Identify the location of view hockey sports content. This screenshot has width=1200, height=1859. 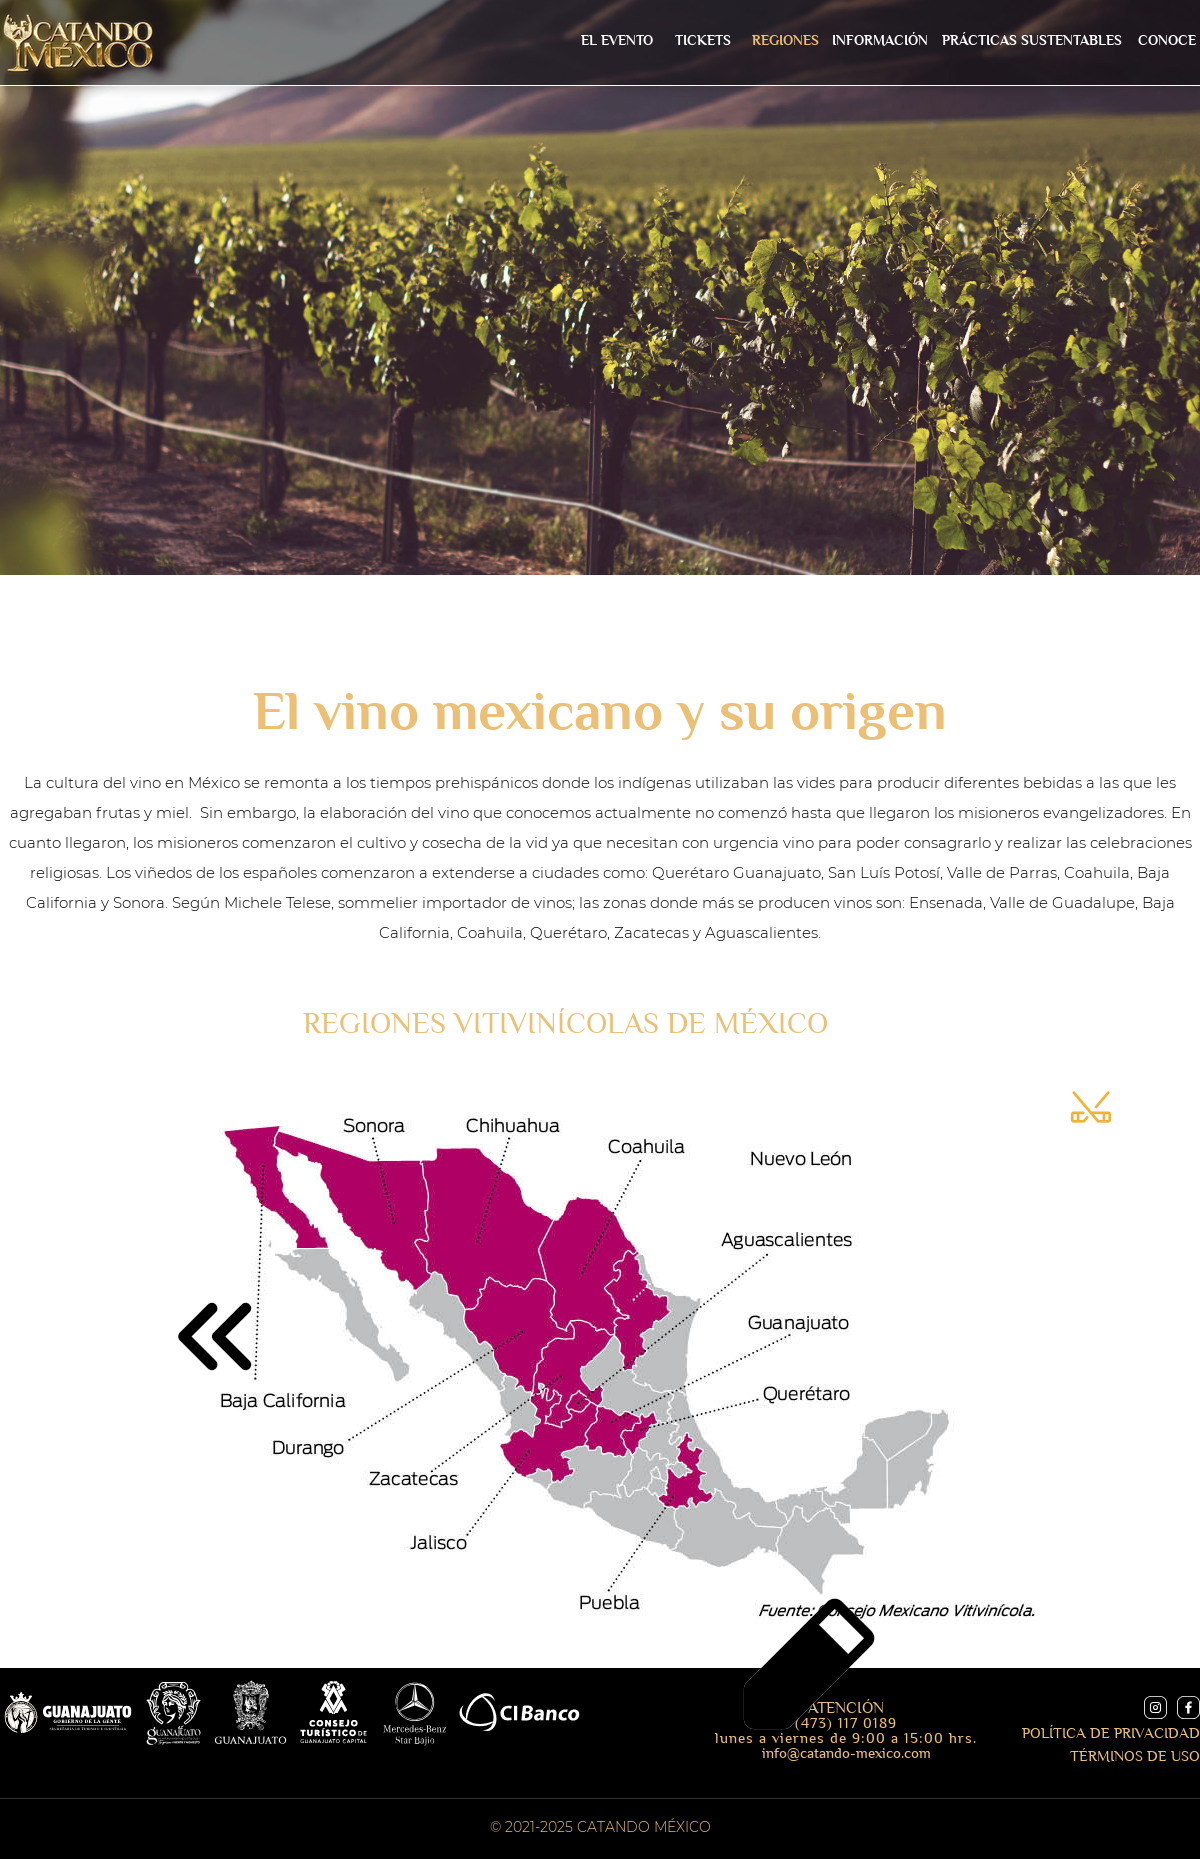
(1091, 1107).